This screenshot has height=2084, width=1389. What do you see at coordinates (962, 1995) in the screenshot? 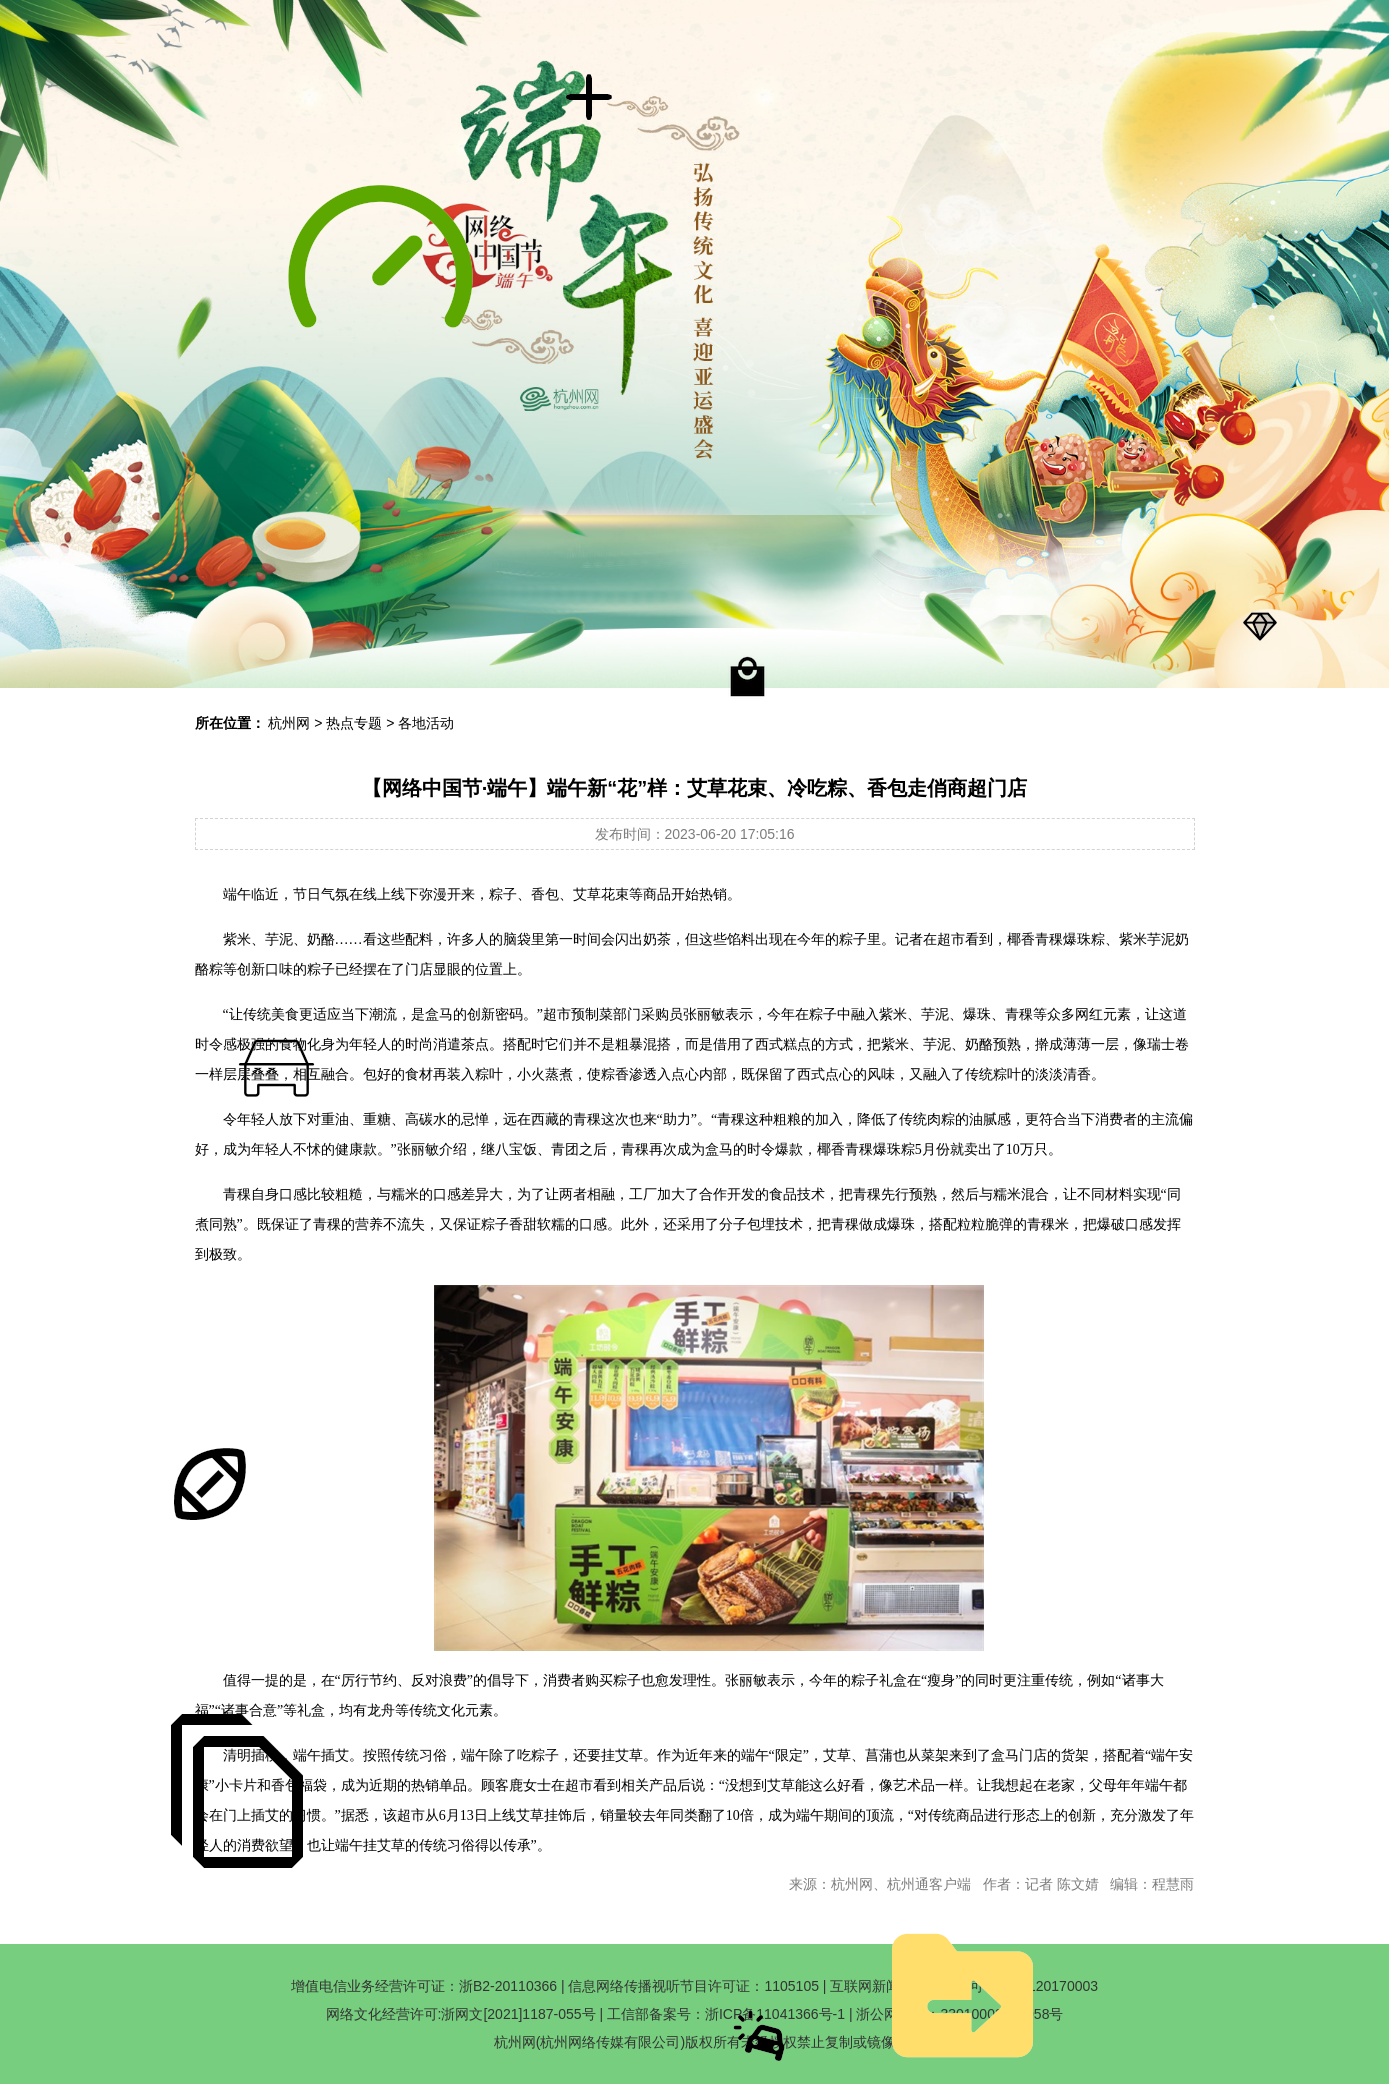
I see `access a linked submodule or external repository` at bounding box center [962, 1995].